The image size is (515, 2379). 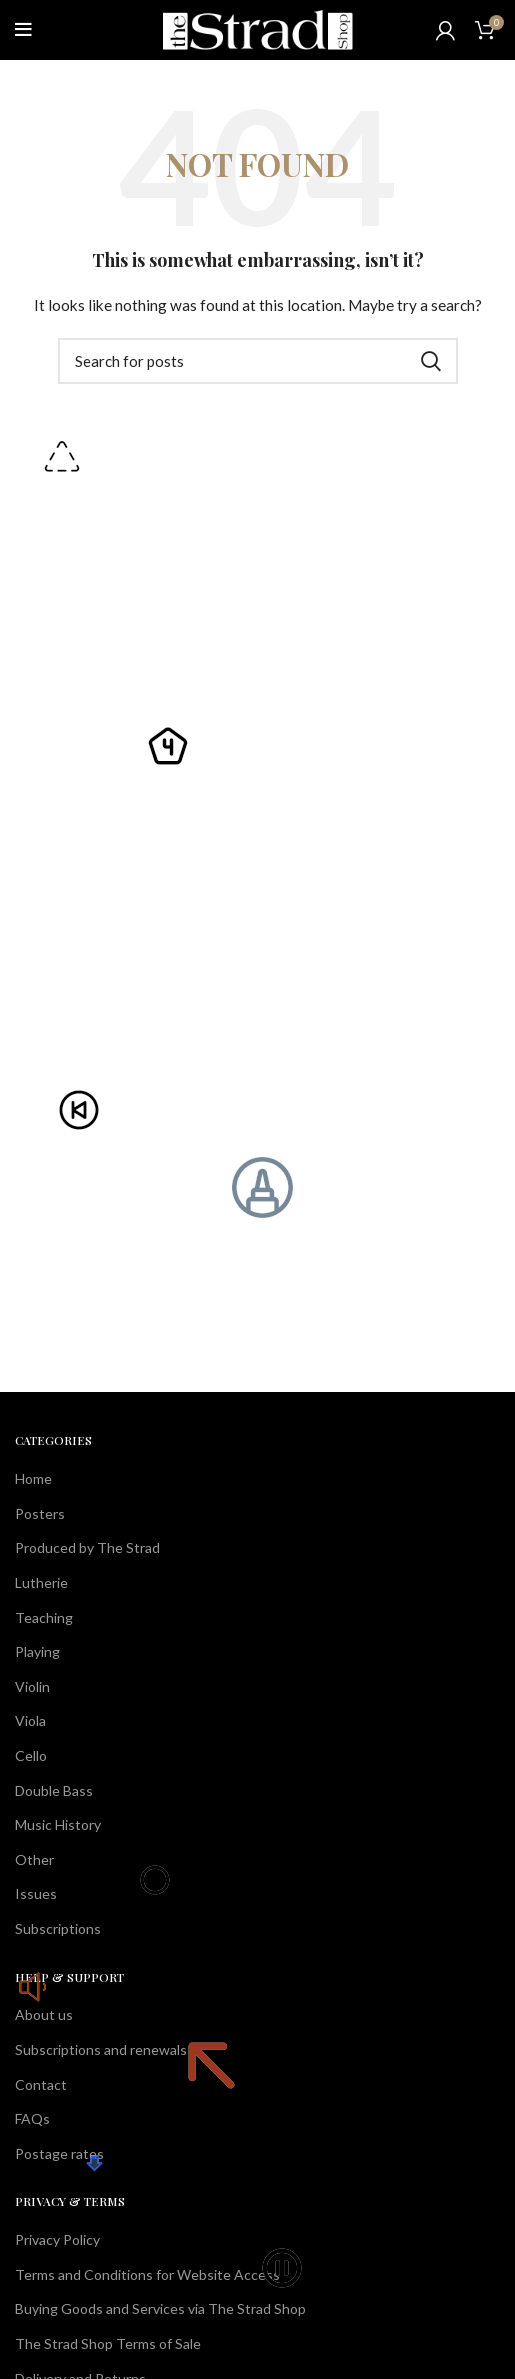 What do you see at coordinates (155, 1880) in the screenshot?
I see `unselected radio button or checkbox option` at bounding box center [155, 1880].